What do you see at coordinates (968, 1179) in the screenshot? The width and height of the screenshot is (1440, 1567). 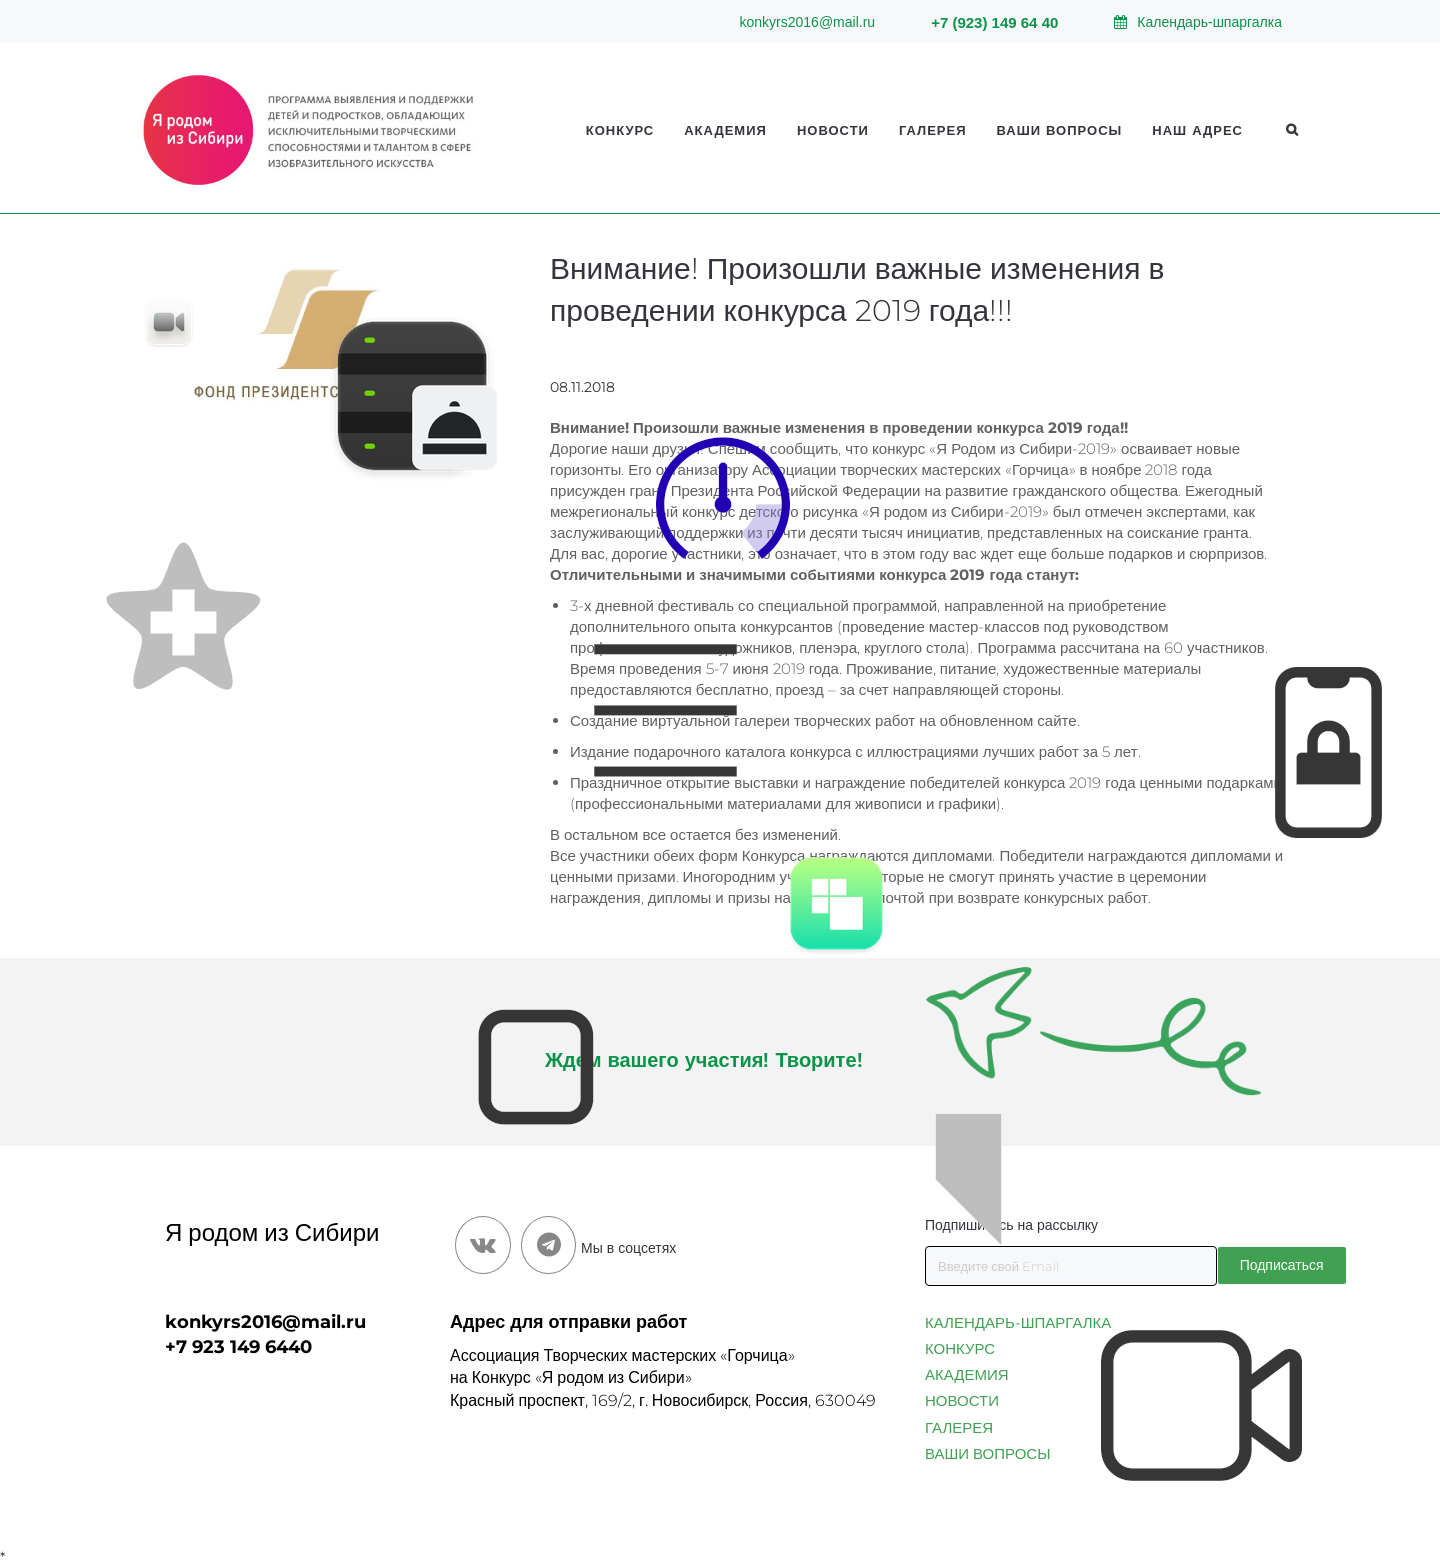 I see `set the starting point of a text selection` at bounding box center [968, 1179].